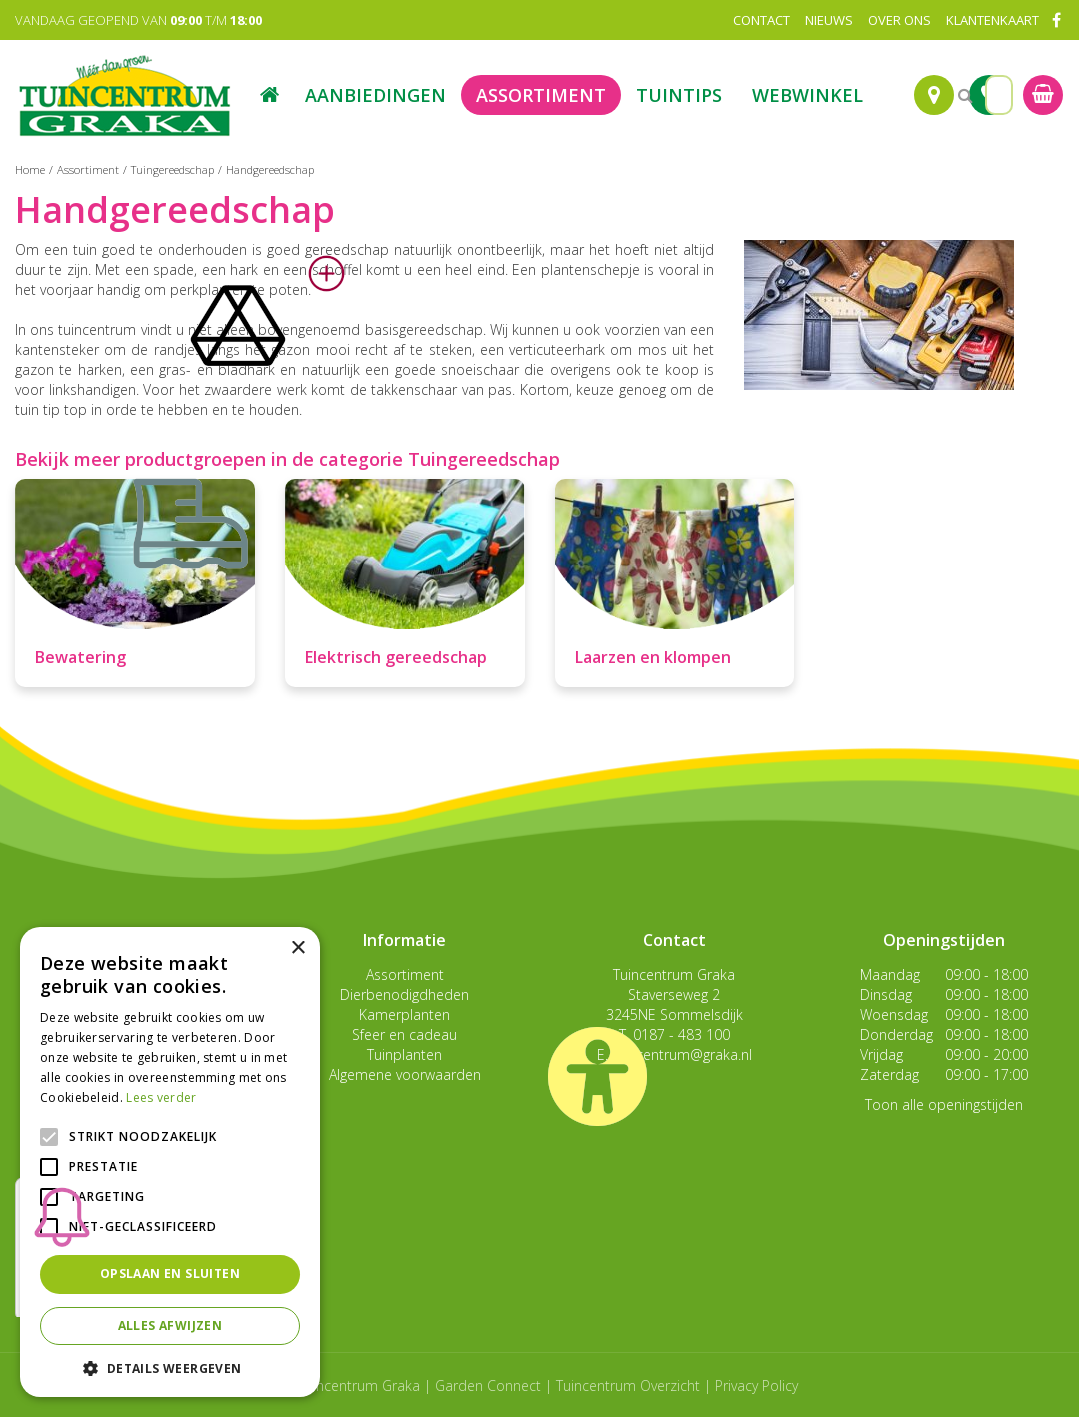 The height and width of the screenshot is (1417, 1079). I want to click on add a new item, so click(326, 273).